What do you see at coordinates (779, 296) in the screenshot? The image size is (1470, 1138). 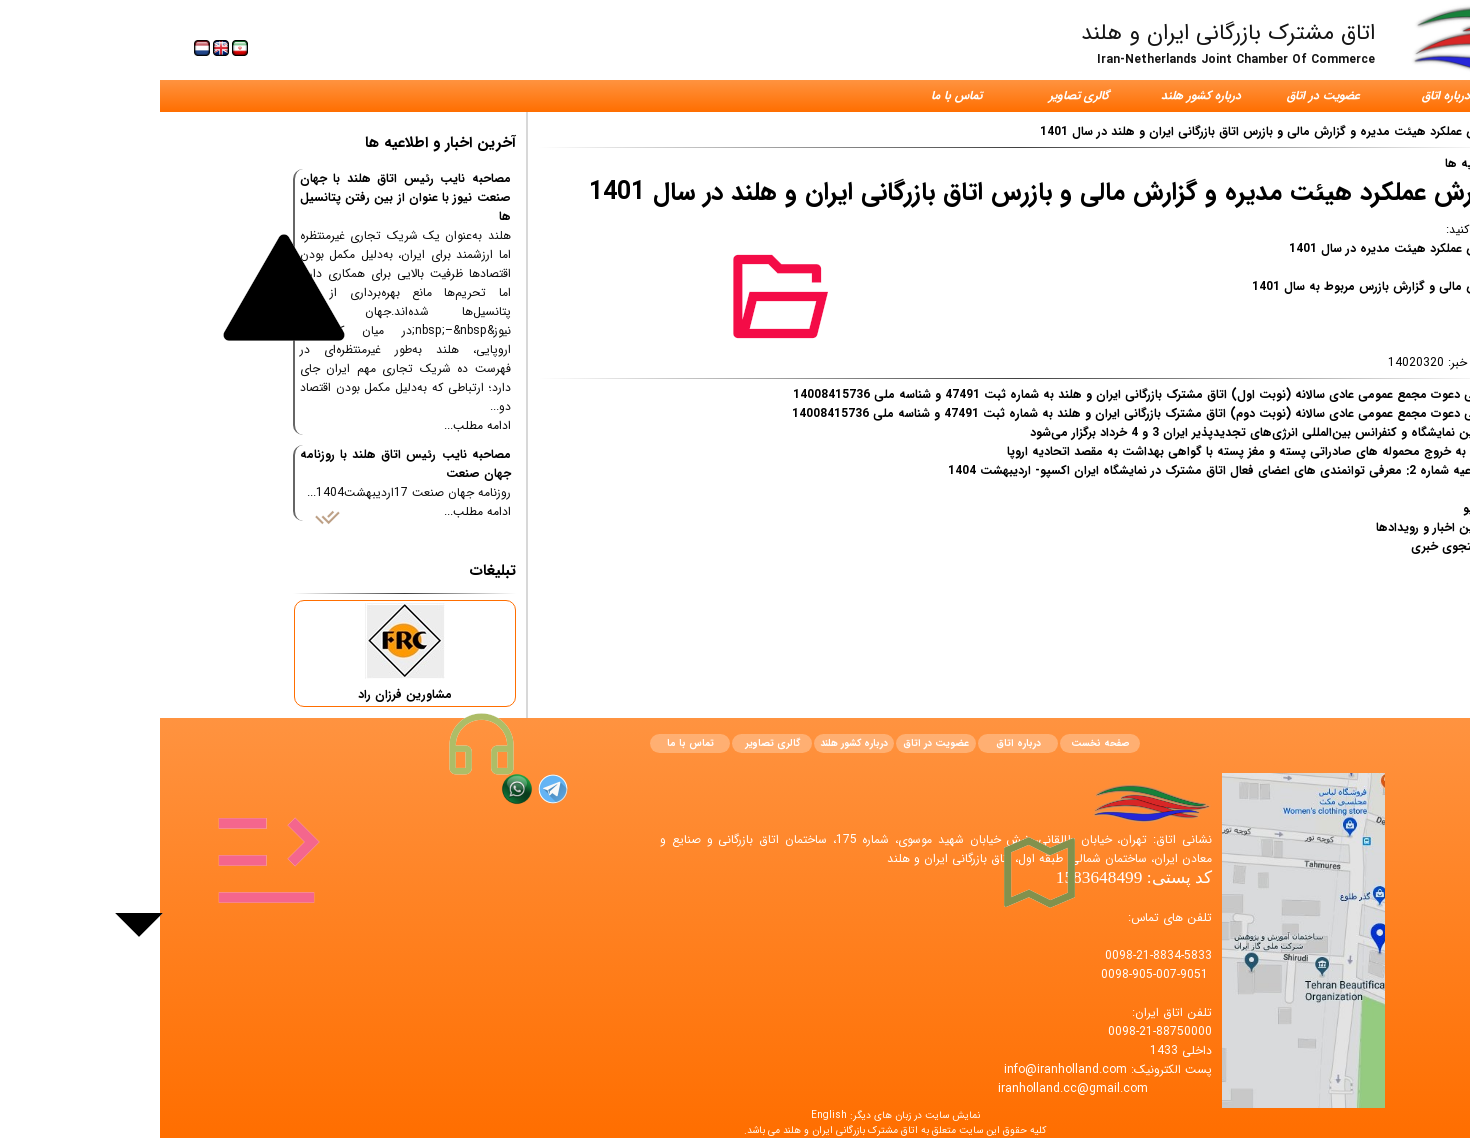 I see `open folder to view contents` at bounding box center [779, 296].